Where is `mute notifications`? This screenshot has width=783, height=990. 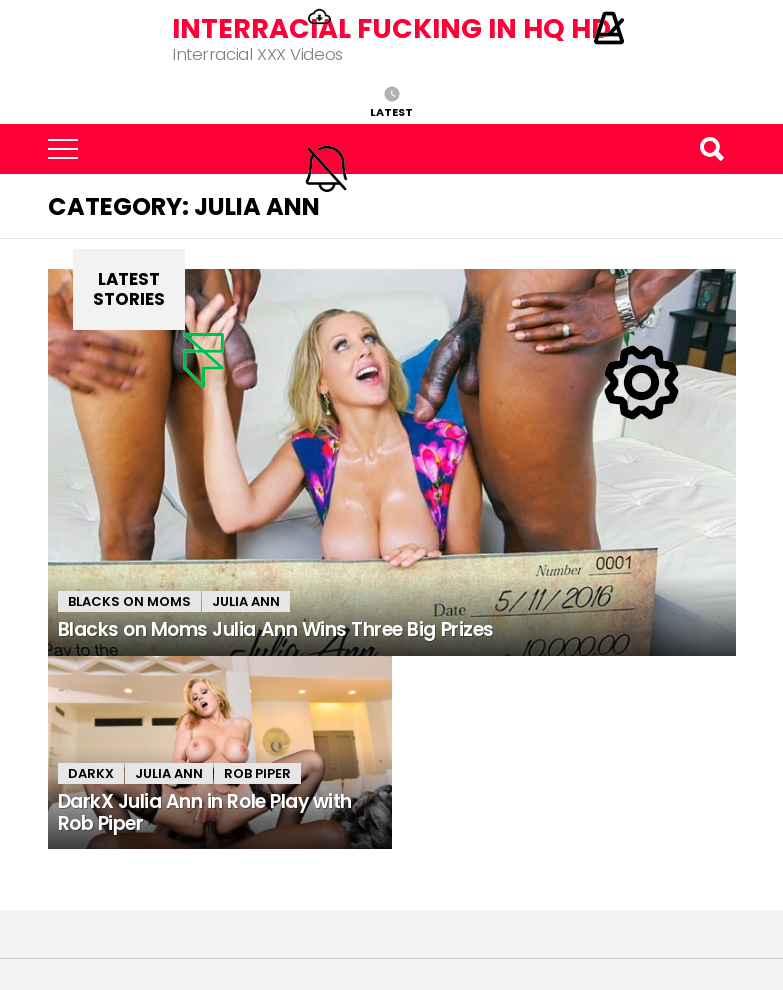 mute notifications is located at coordinates (327, 169).